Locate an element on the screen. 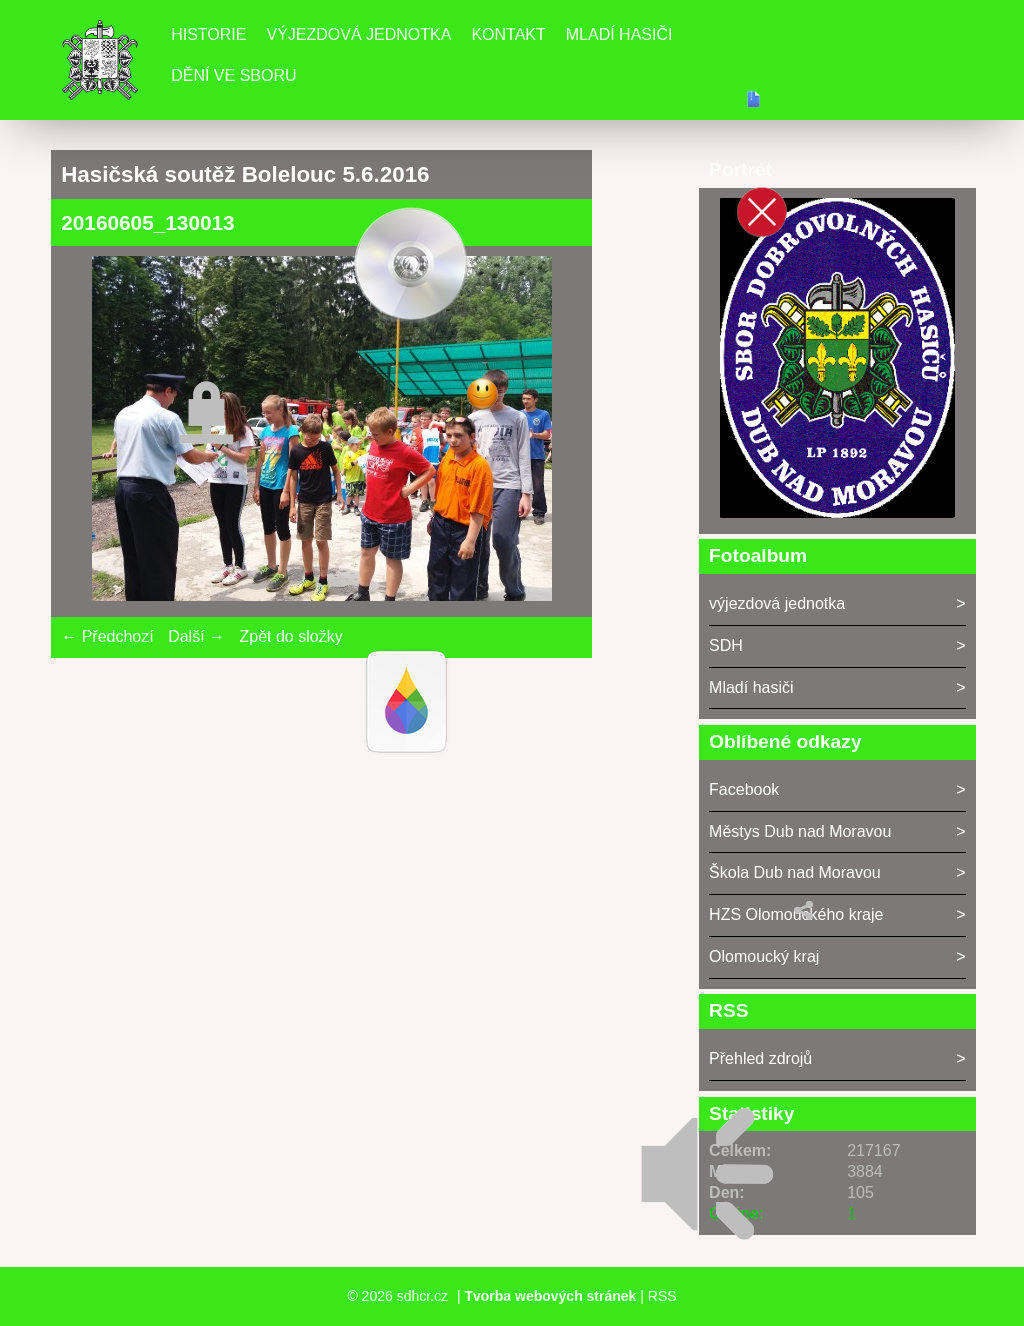 The height and width of the screenshot is (1326, 1024). access optical disc drive or media is located at coordinates (411, 264).